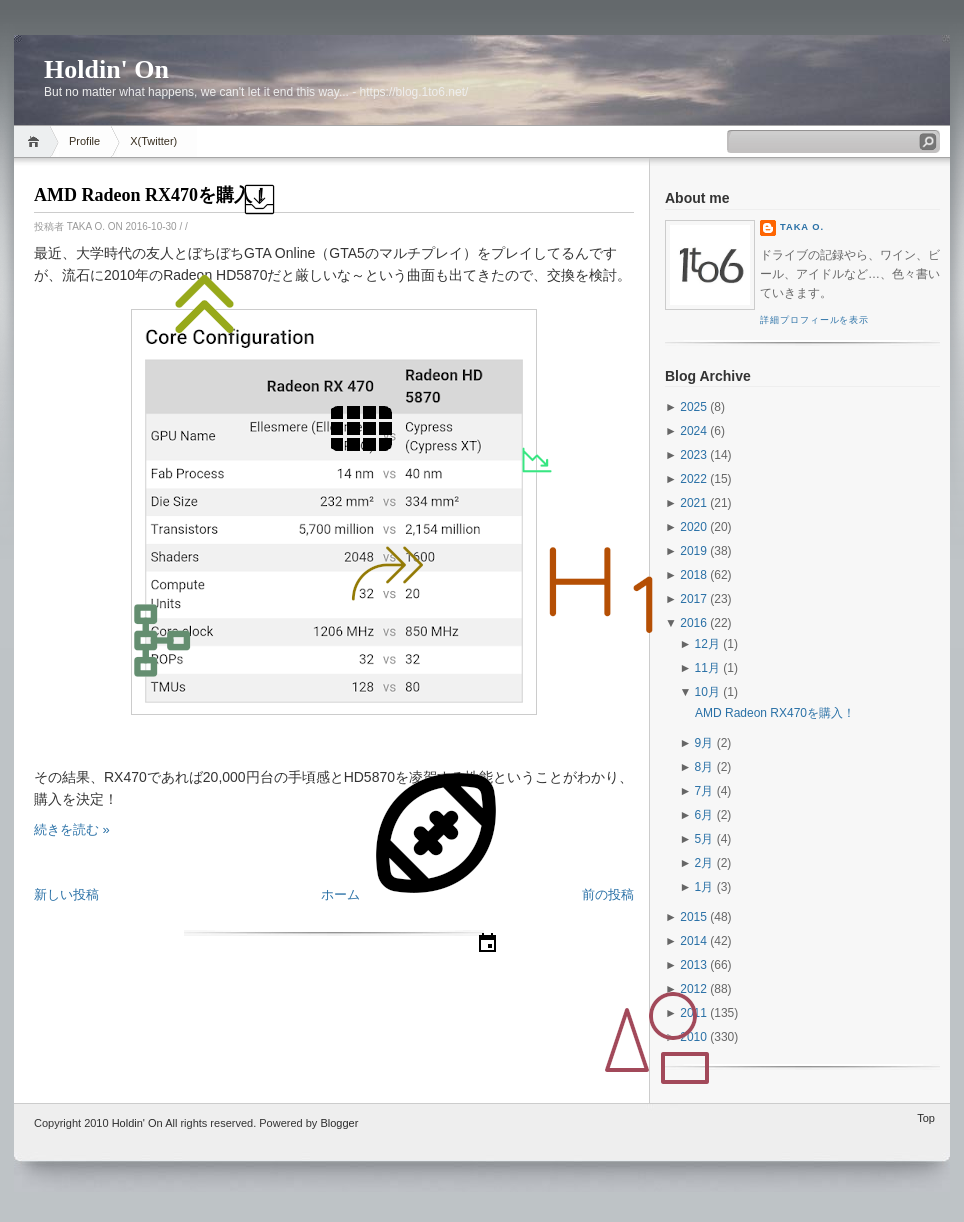  What do you see at coordinates (387, 573) in the screenshot?
I see `forward or share content multiple times` at bounding box center [387, 573].